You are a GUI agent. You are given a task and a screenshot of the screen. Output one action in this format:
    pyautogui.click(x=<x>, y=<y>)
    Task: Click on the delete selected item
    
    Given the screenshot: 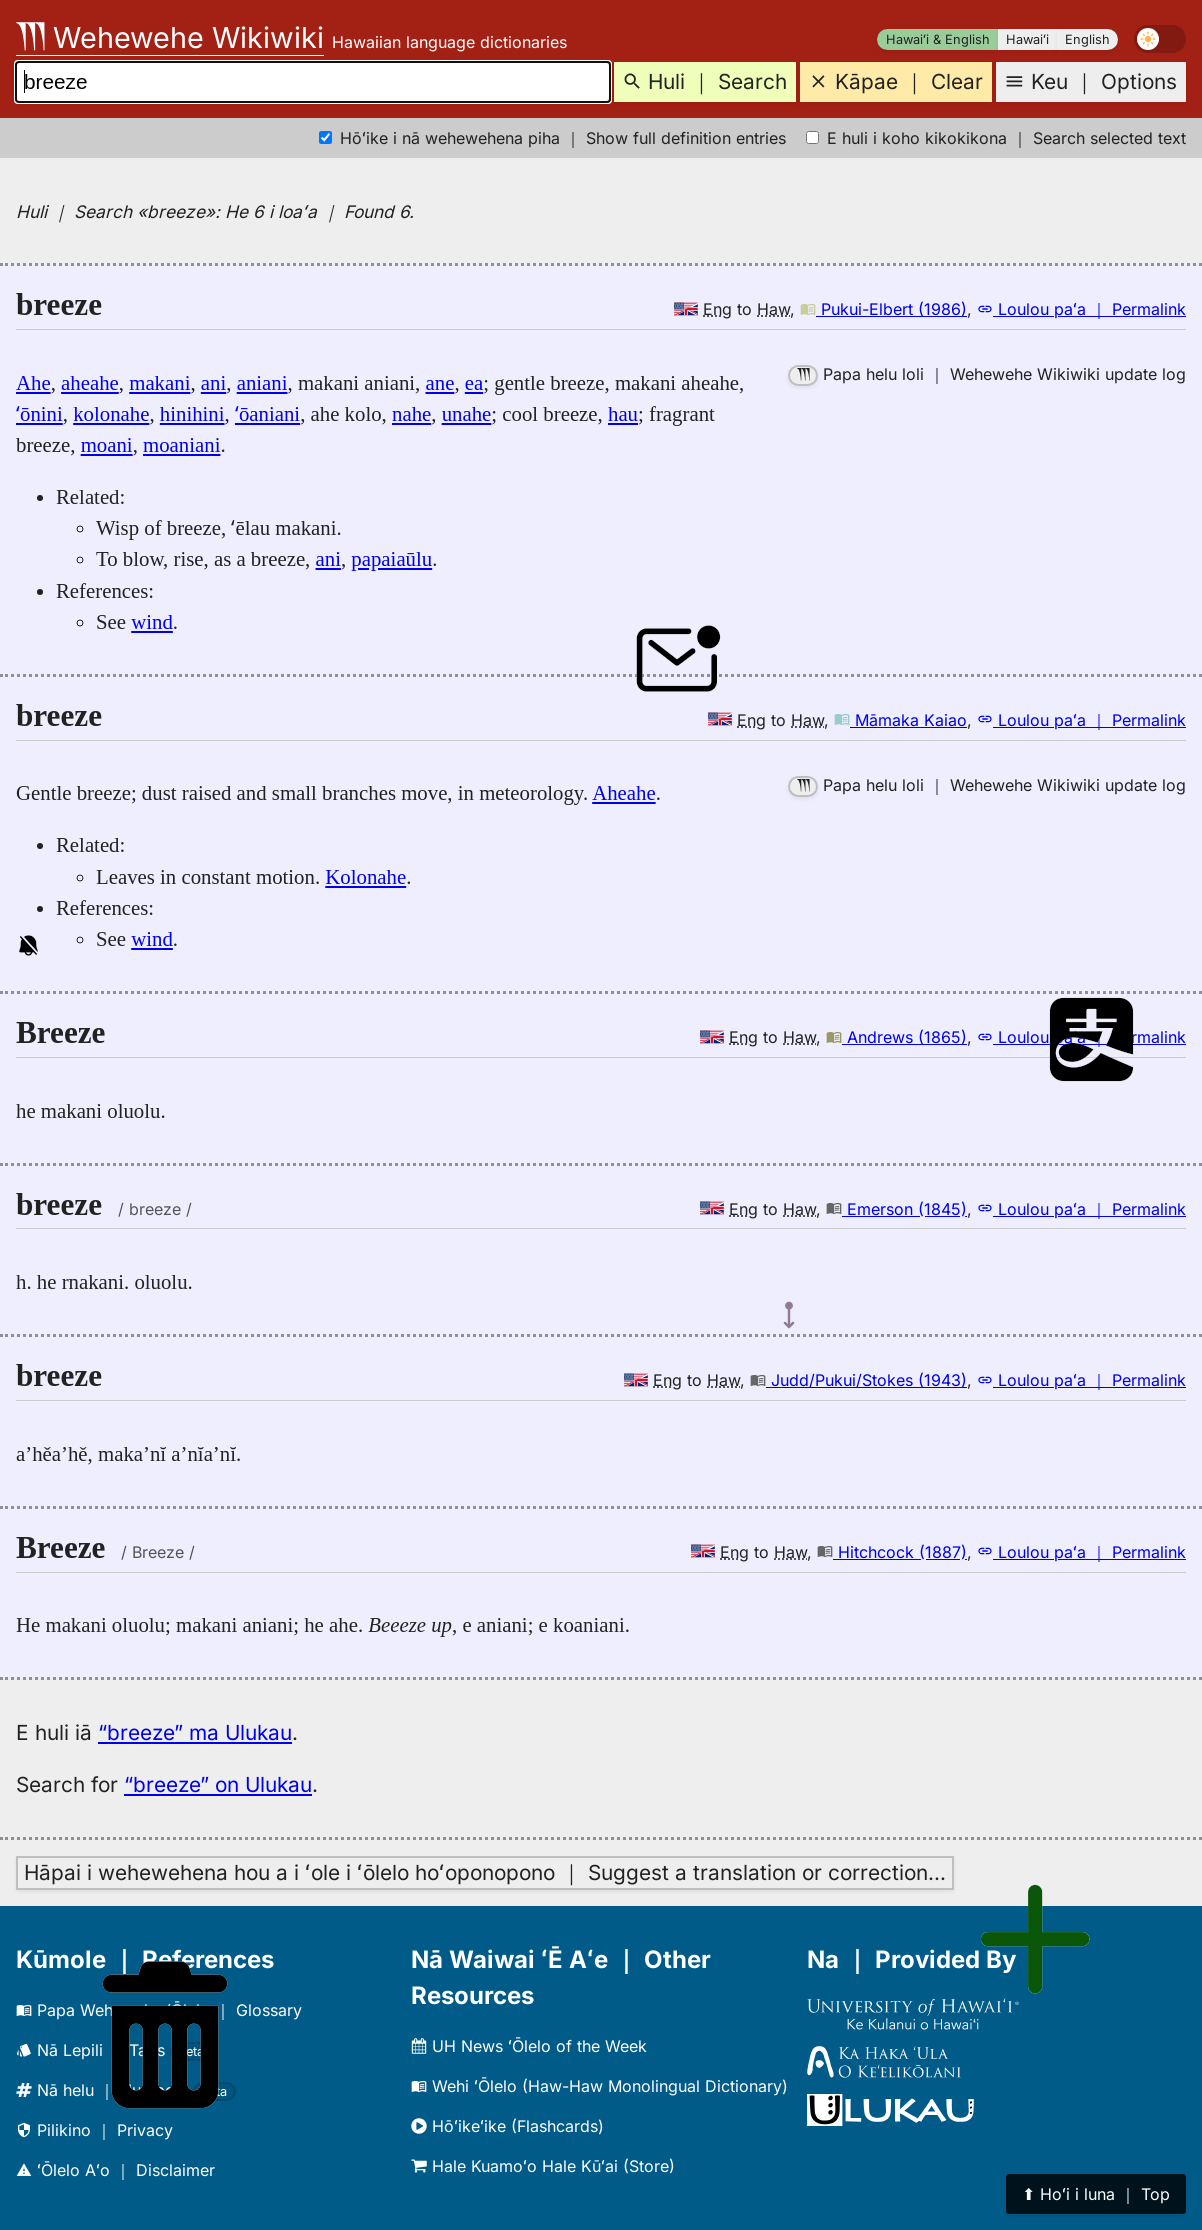 What is the action you would take?
    pyautogui.click(x=165, y=2037)
    